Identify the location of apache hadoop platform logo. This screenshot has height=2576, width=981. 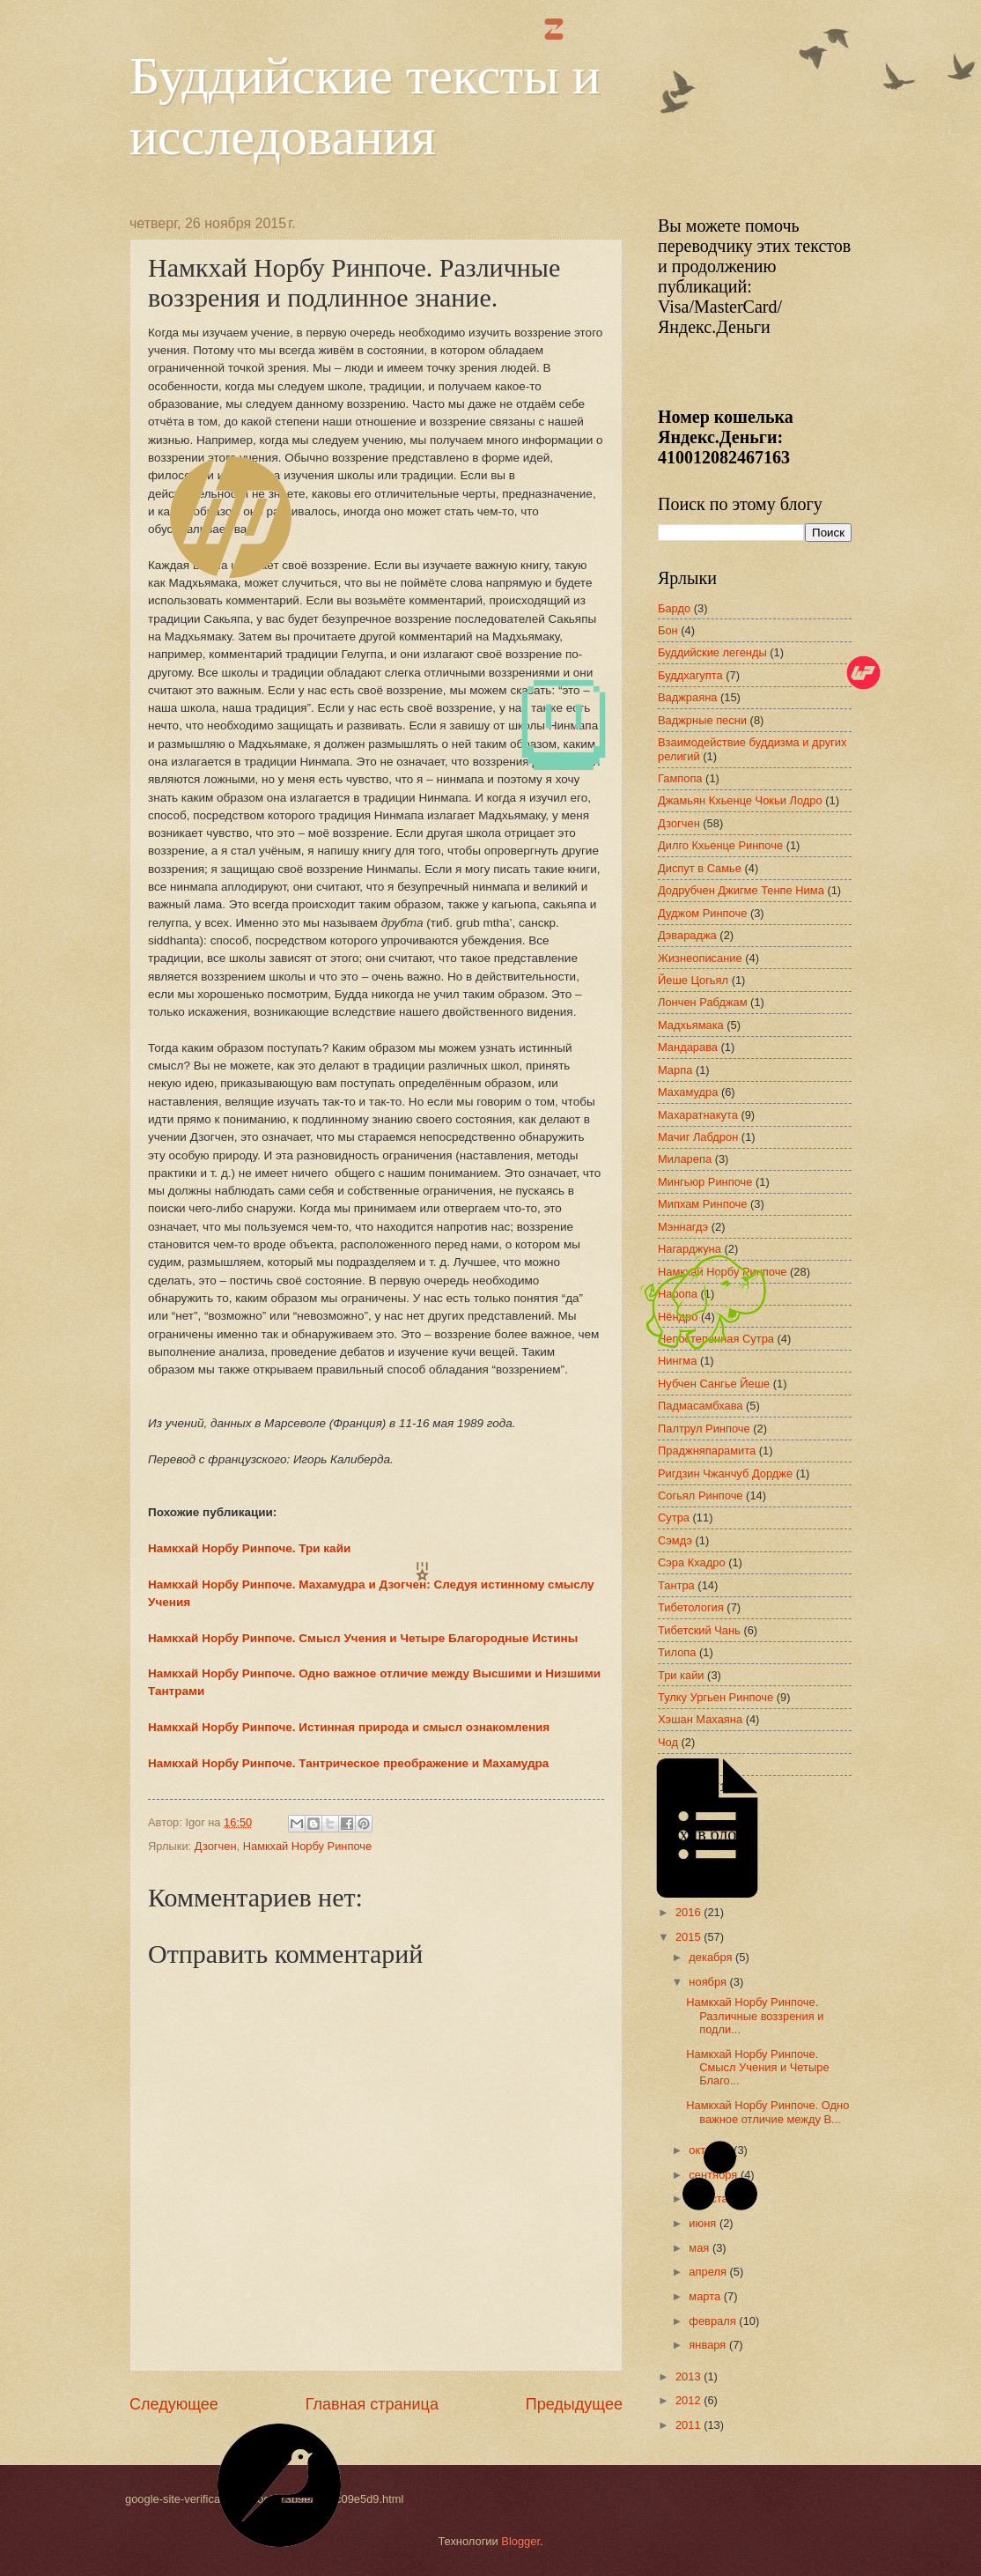
(703, 1302).